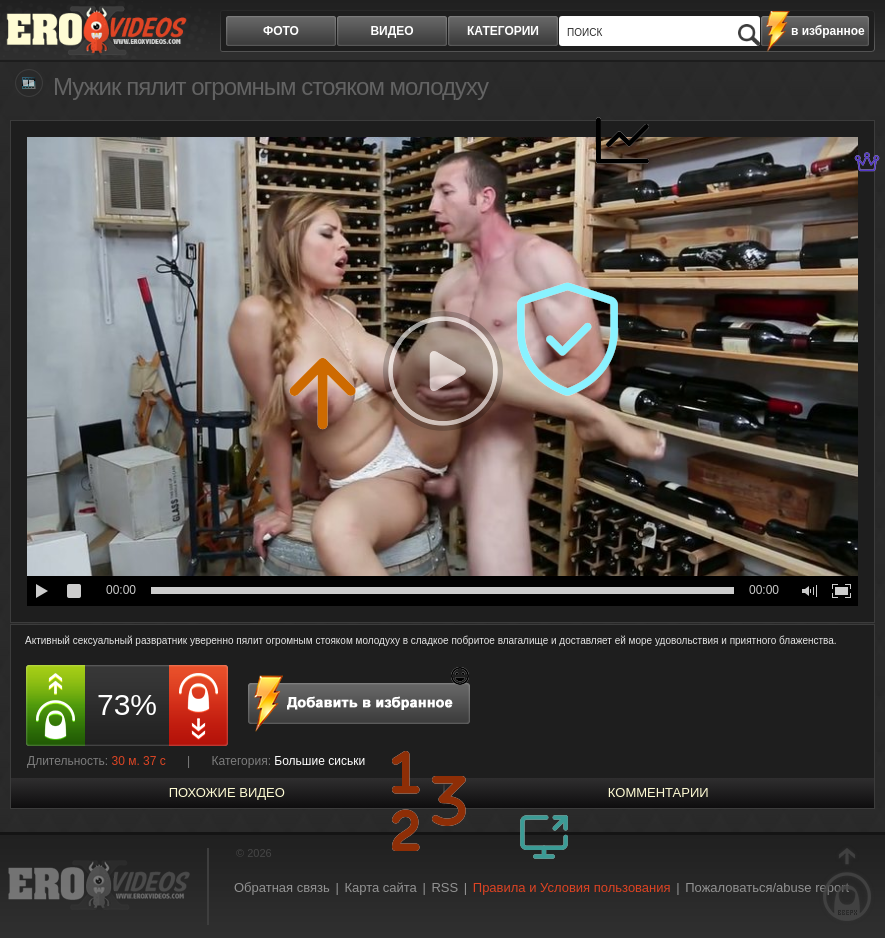 The width and height of the screenshot is (885, 938). I want to click on share your screen with others, so click(544, 837).